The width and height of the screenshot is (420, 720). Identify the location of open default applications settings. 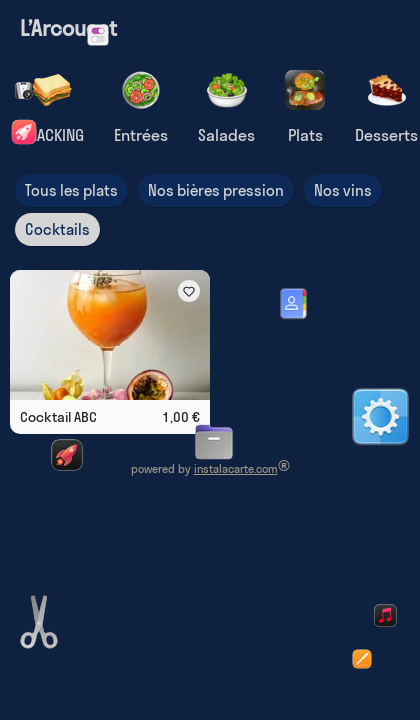
(380, 416).